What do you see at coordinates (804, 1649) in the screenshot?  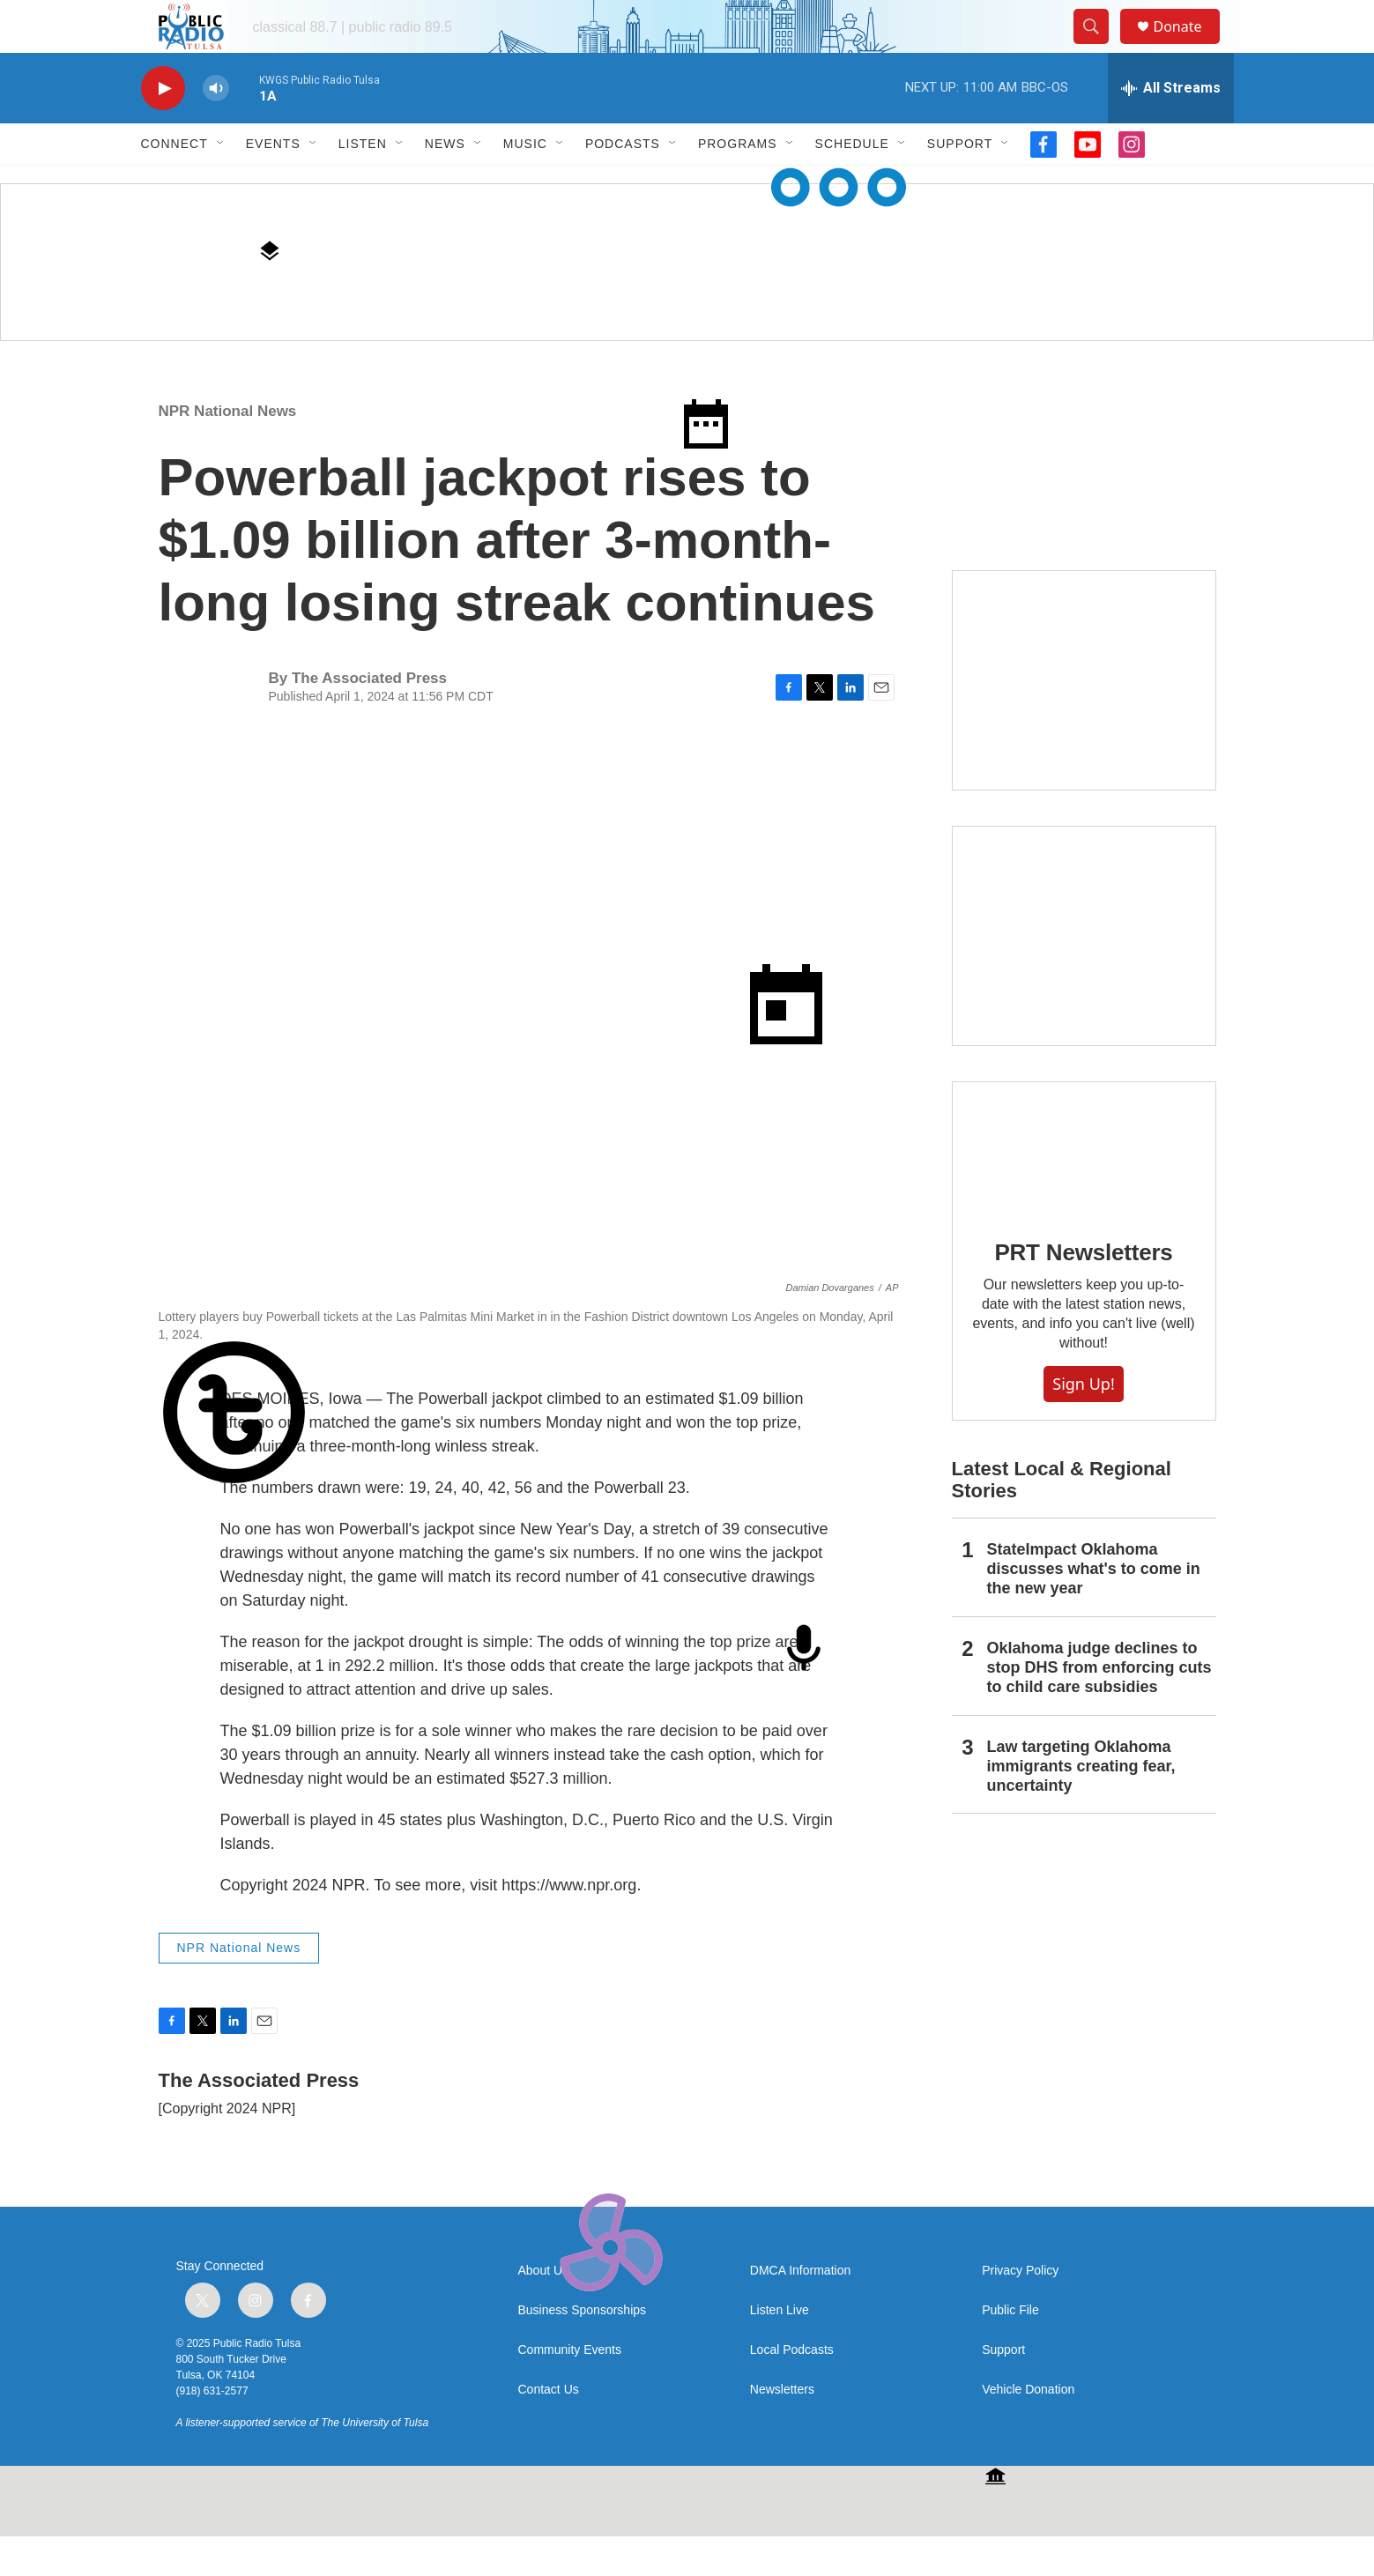 I see `tap to start voice recording` at bounding box center [804, 1649].